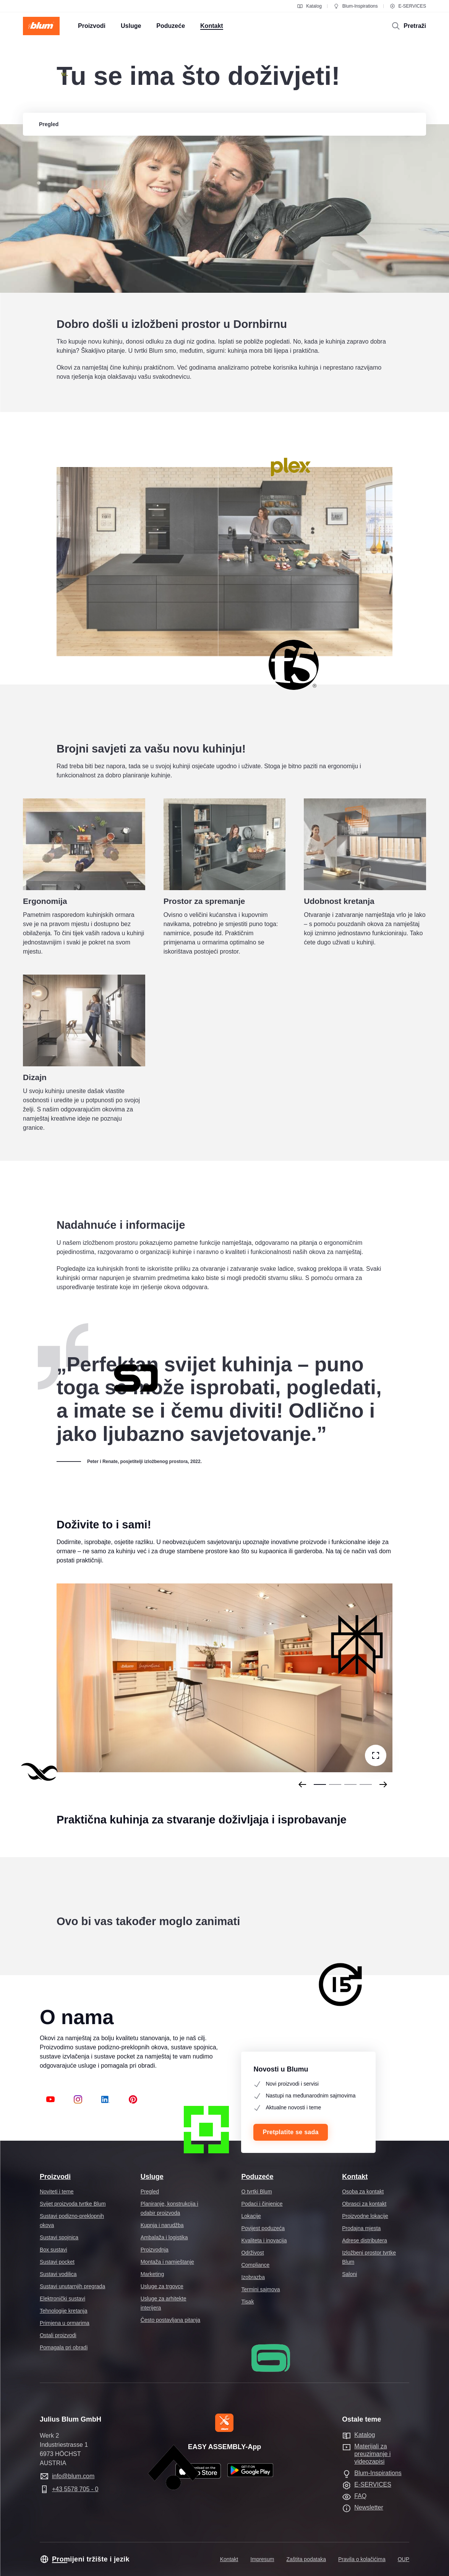 The width and height of the screenshot is (449, 2576). What do you see at coordinates (271, 2358) in the screenshot?
I see `open the Gameloft game launcher` at bounding box center [271, 2358].